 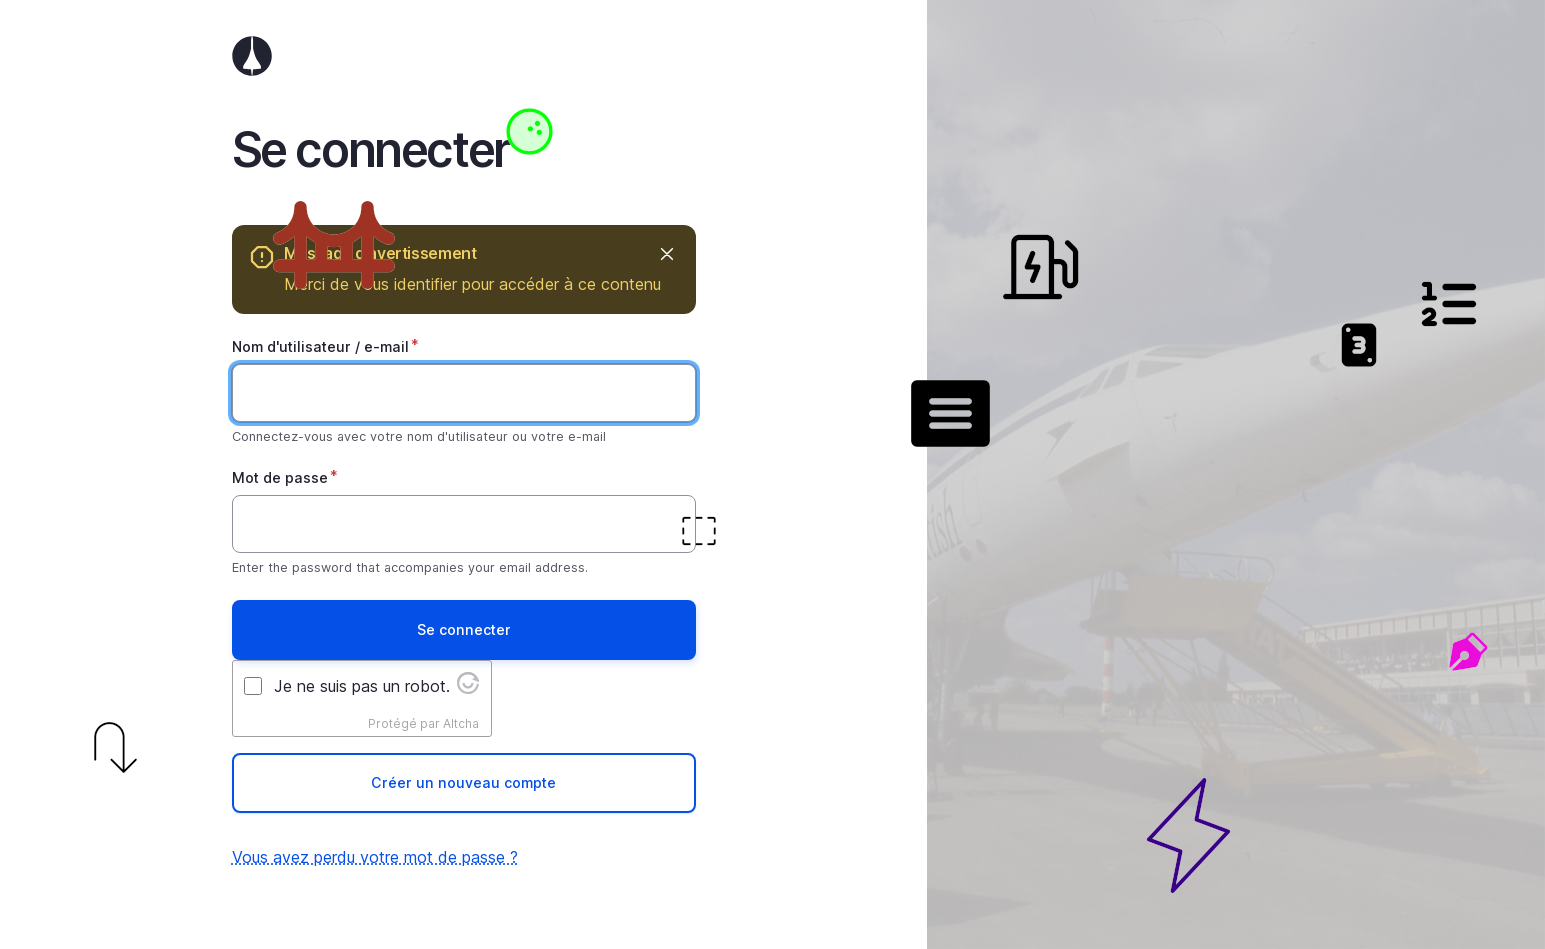 What do you see at coordinates (1359, 345) in the screenshot?
I see `represents the 3 card in a card game` at bounding box center [1359, 345].